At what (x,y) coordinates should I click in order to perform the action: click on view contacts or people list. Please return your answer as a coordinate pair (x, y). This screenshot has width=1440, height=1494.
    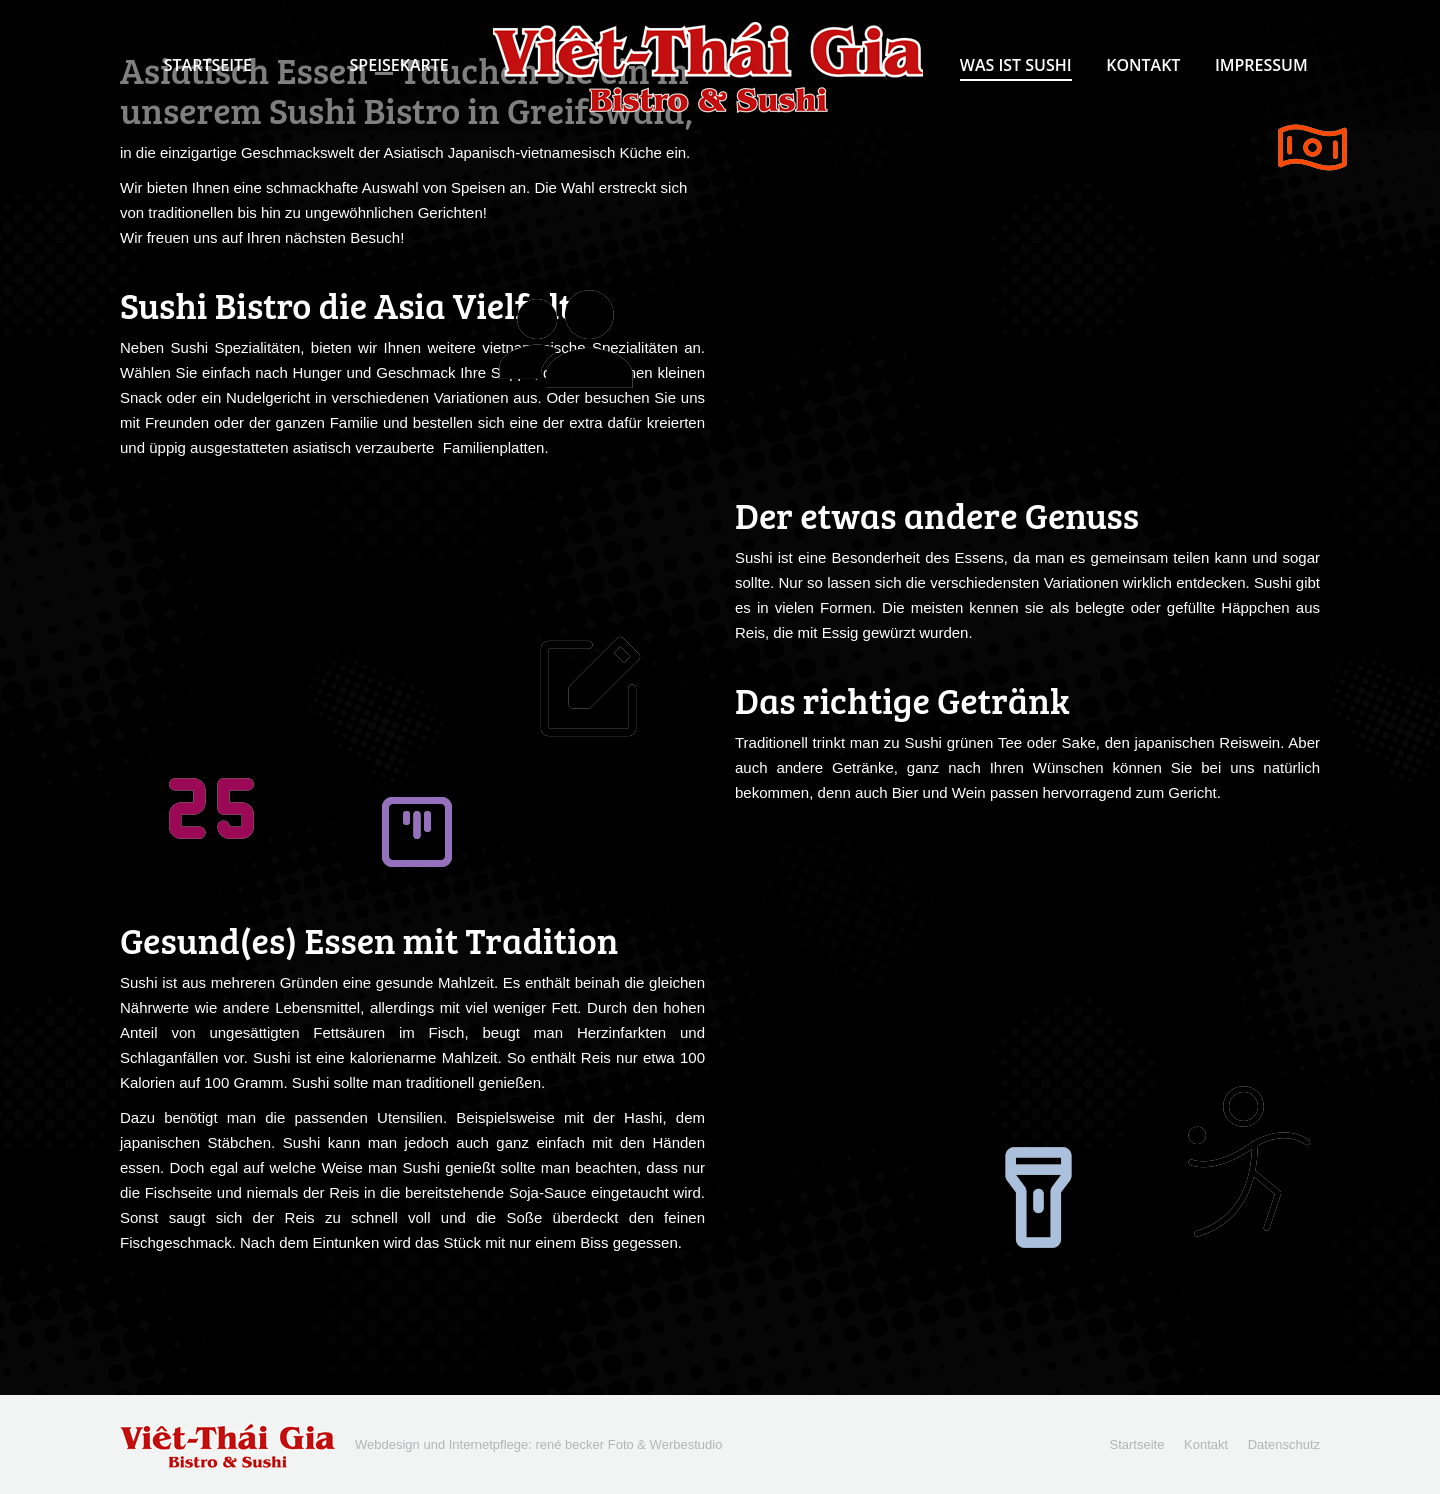
    Looking at the image, I should click on (566, 339).